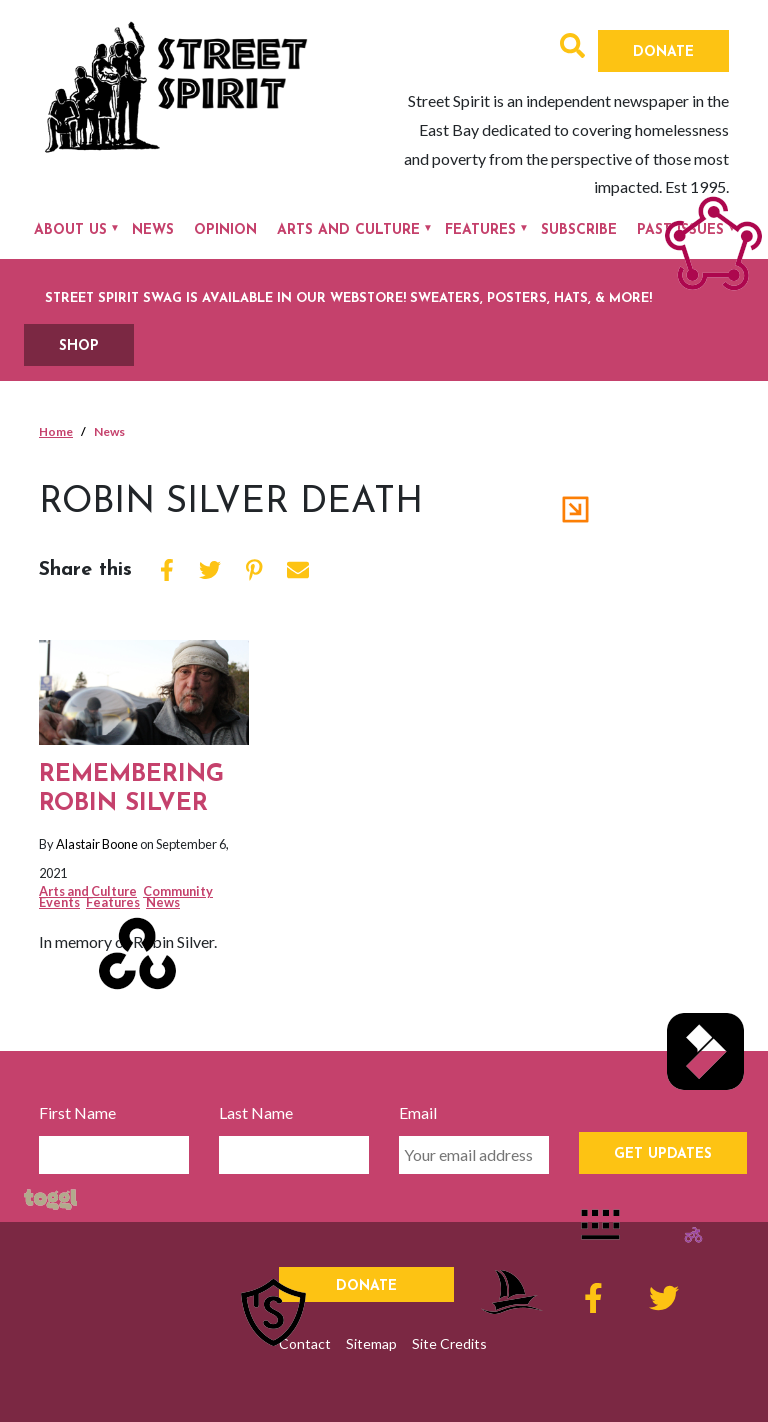  I want to click on open wondershare filmora video editor, so click(705, 1051).